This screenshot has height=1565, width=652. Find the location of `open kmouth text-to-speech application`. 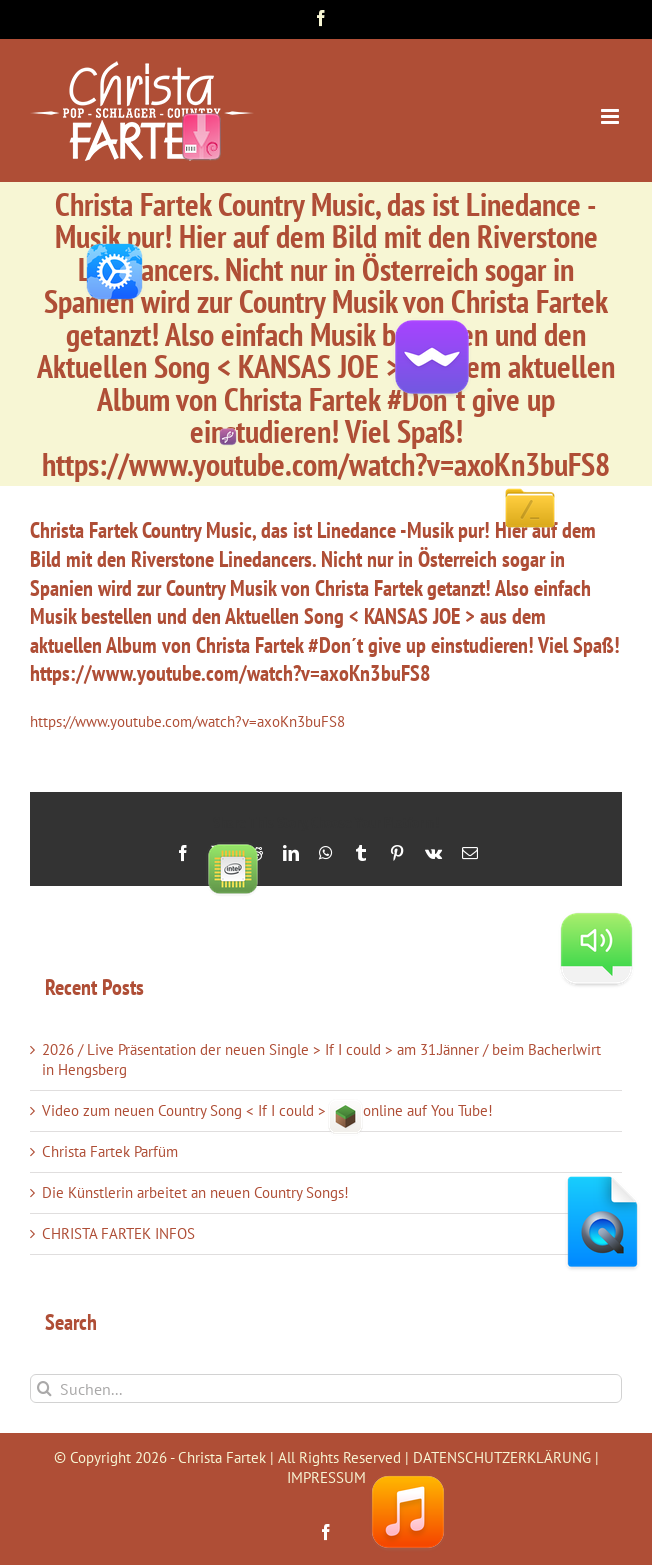

open kmouth text-to-speech application is located at coordinates (596, 948).